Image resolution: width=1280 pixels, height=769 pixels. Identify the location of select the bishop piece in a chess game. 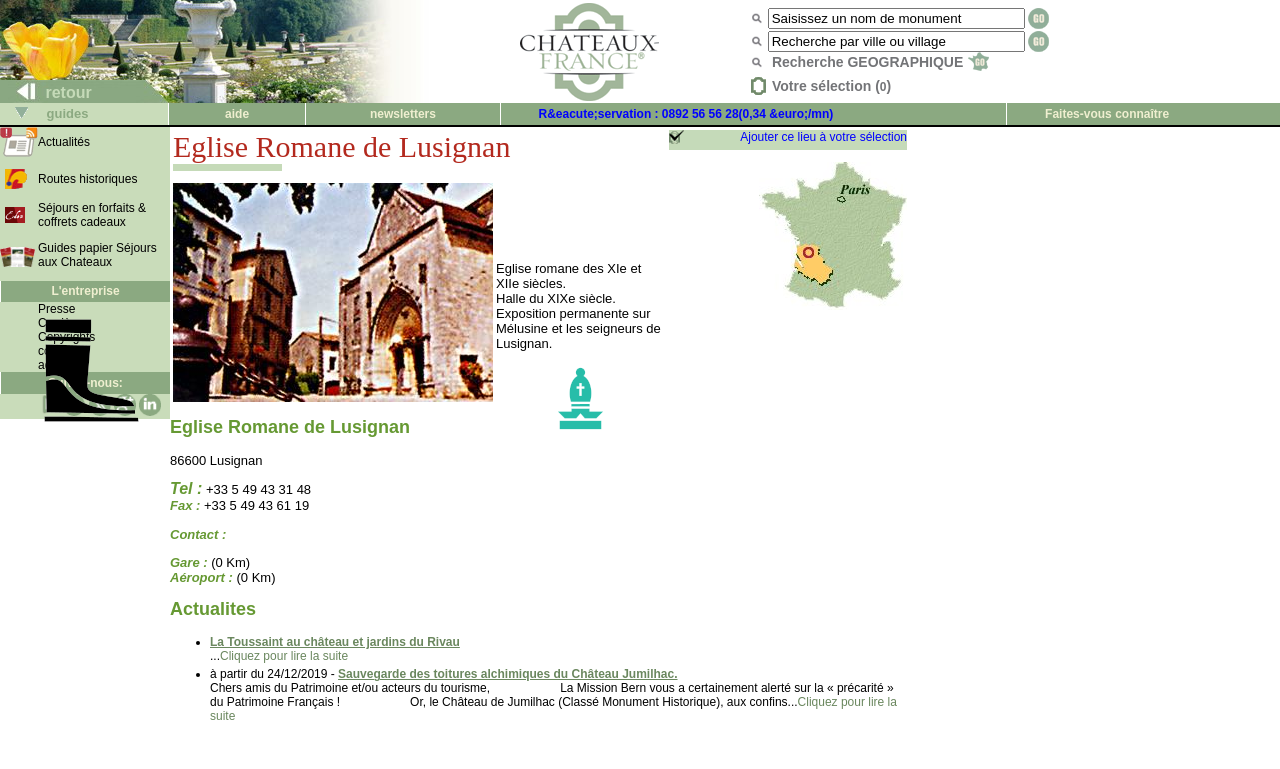
(580, 398).